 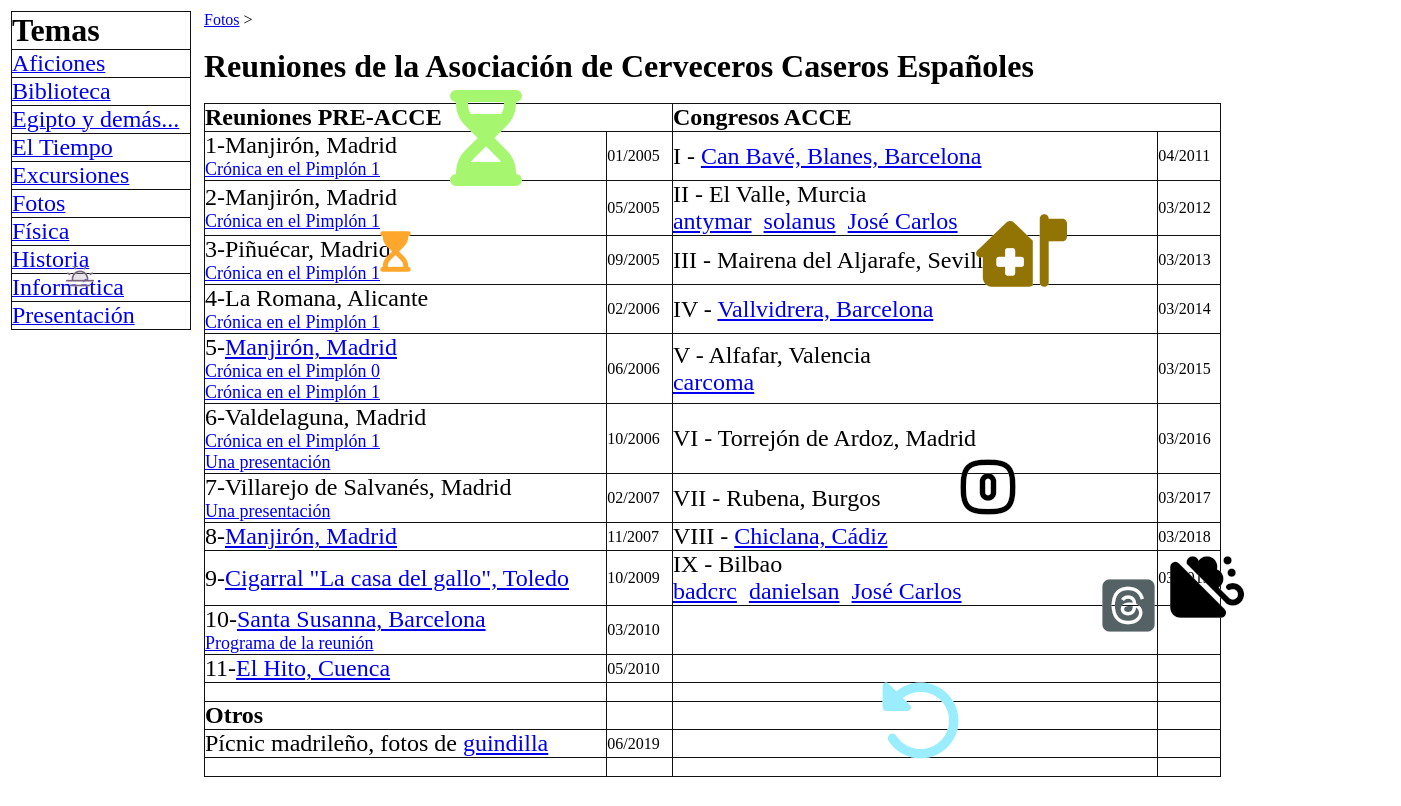 What do you see at coordinates (1021, 250) in the screenshot?
I see `locate a medical facility or field hospital` at bounding box center [1021, 250].